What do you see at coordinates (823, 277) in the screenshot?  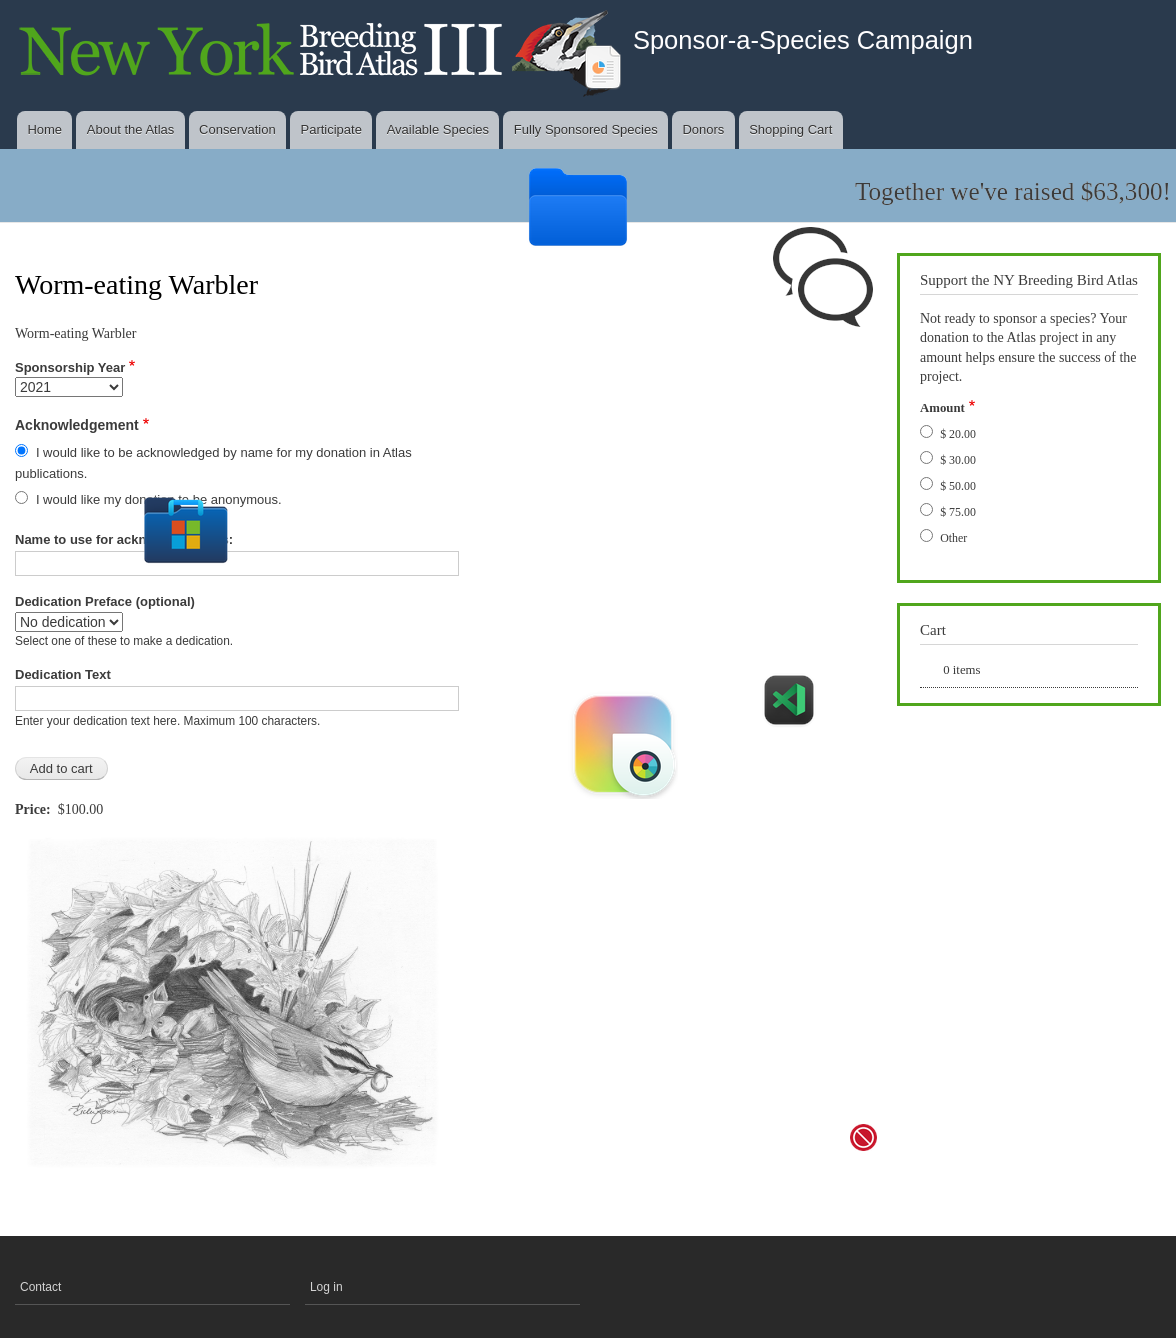 I see `open messaging or chat application` at bounding box center [823, 277].